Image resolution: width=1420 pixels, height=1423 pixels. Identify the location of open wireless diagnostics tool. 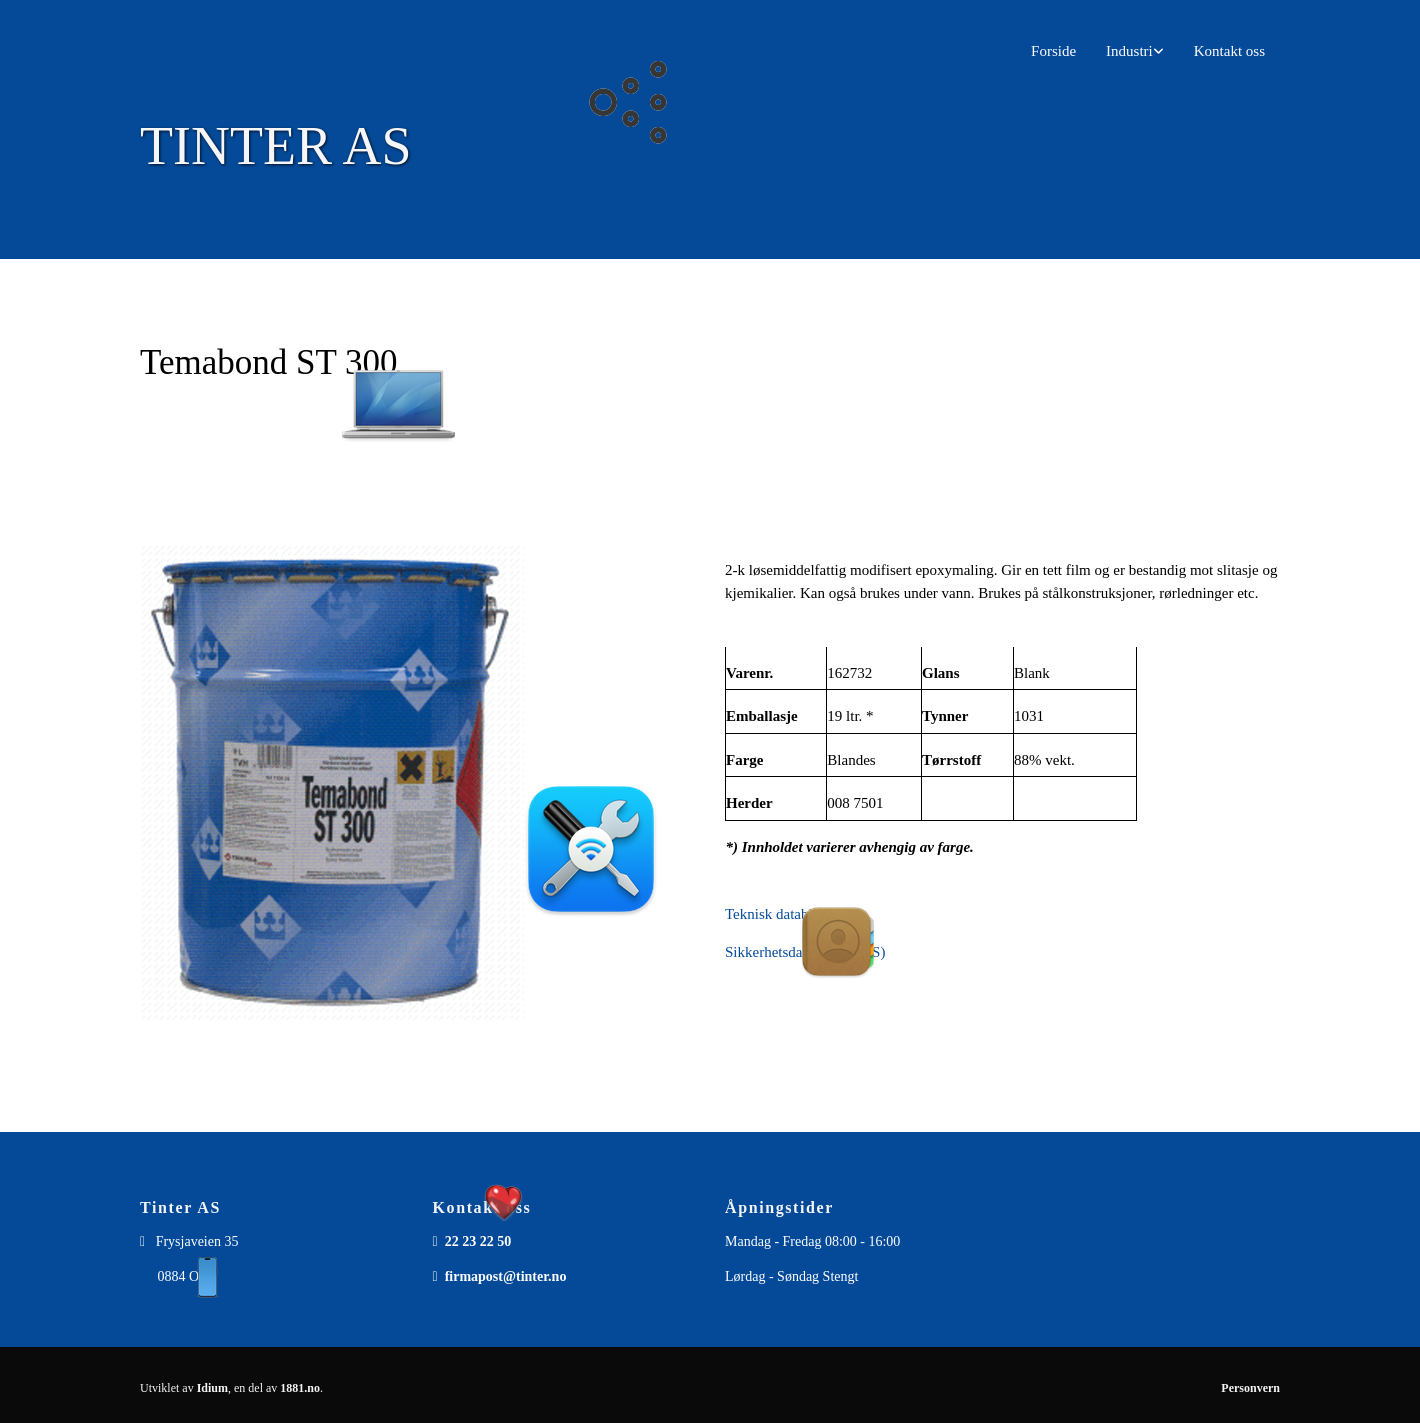
(591, 849).